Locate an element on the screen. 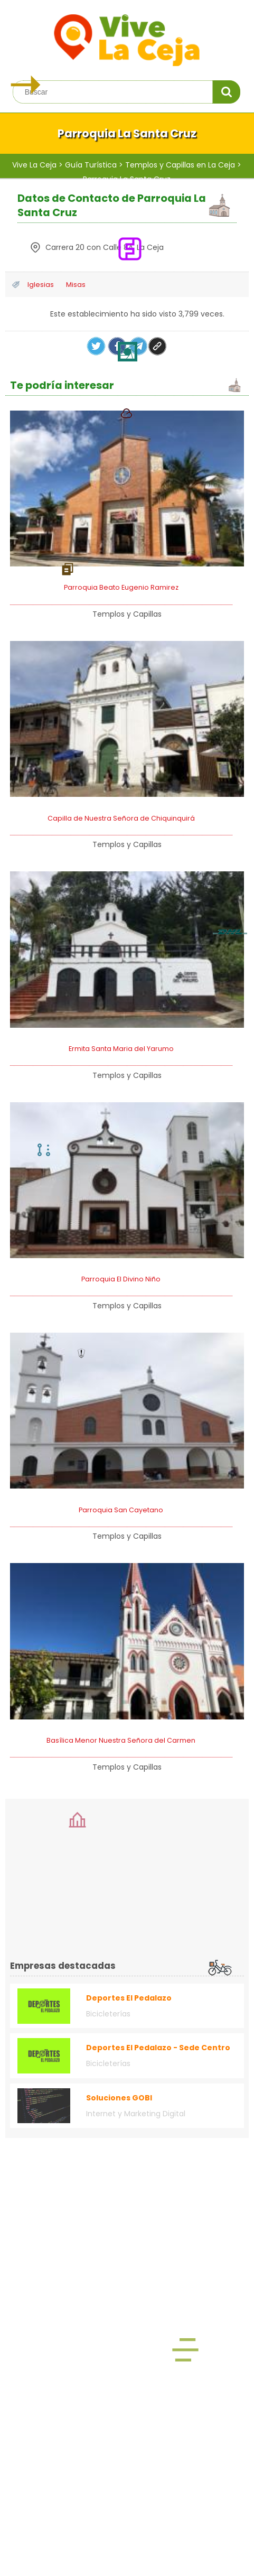 Image resolution: width=254 pixels, height=2576 pixels. cloud storage or sync status is located at coordinates (126, 413).